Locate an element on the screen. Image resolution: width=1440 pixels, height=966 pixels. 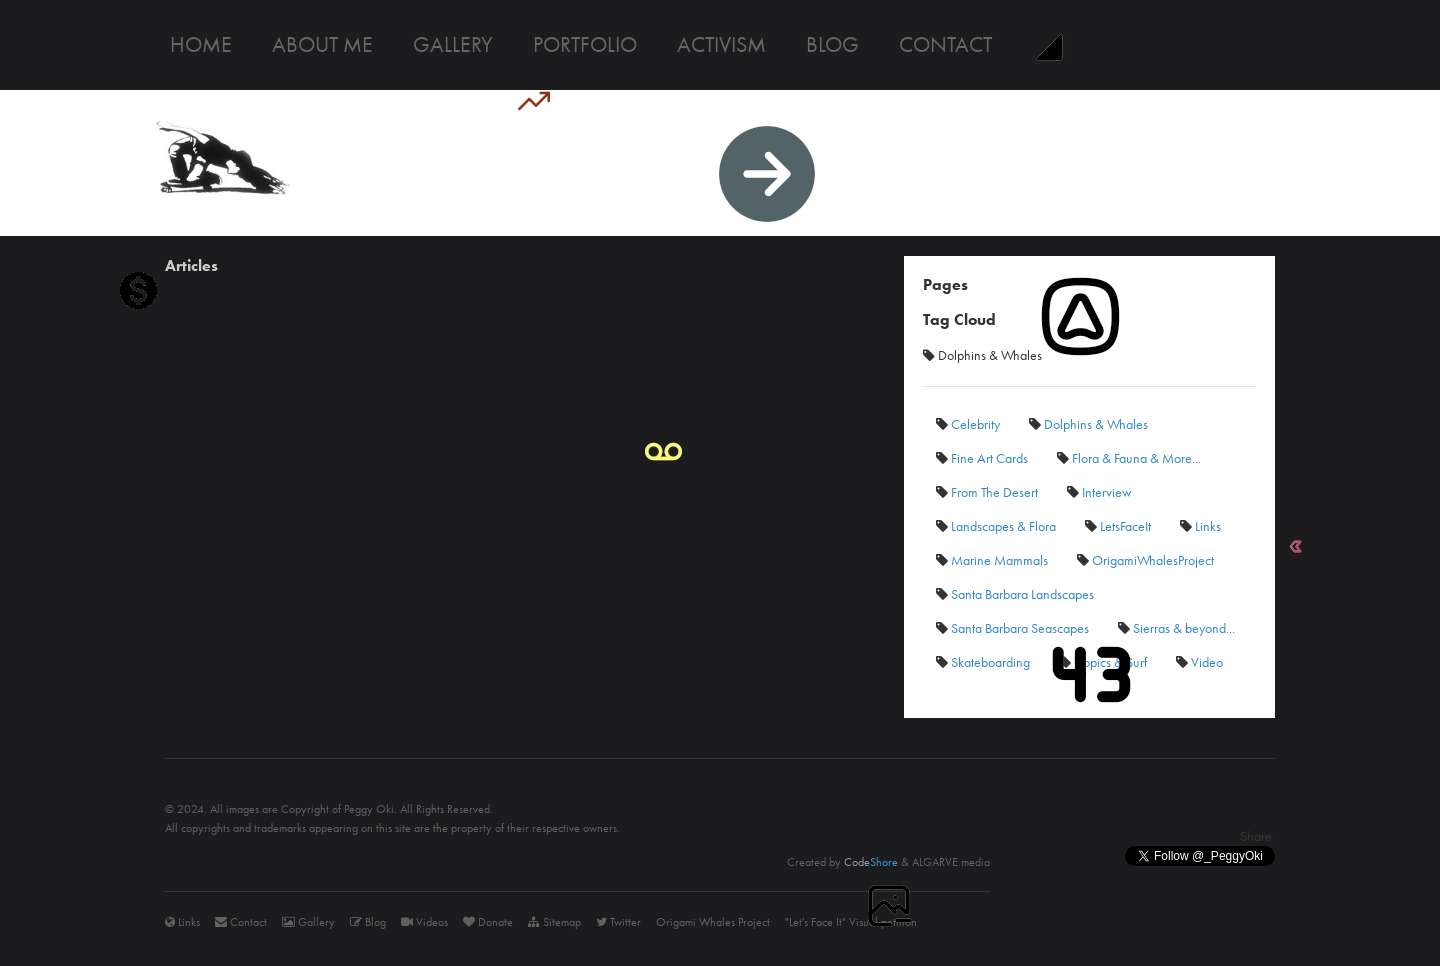
remove a photo from your collection is located at coordinates (889, 906).